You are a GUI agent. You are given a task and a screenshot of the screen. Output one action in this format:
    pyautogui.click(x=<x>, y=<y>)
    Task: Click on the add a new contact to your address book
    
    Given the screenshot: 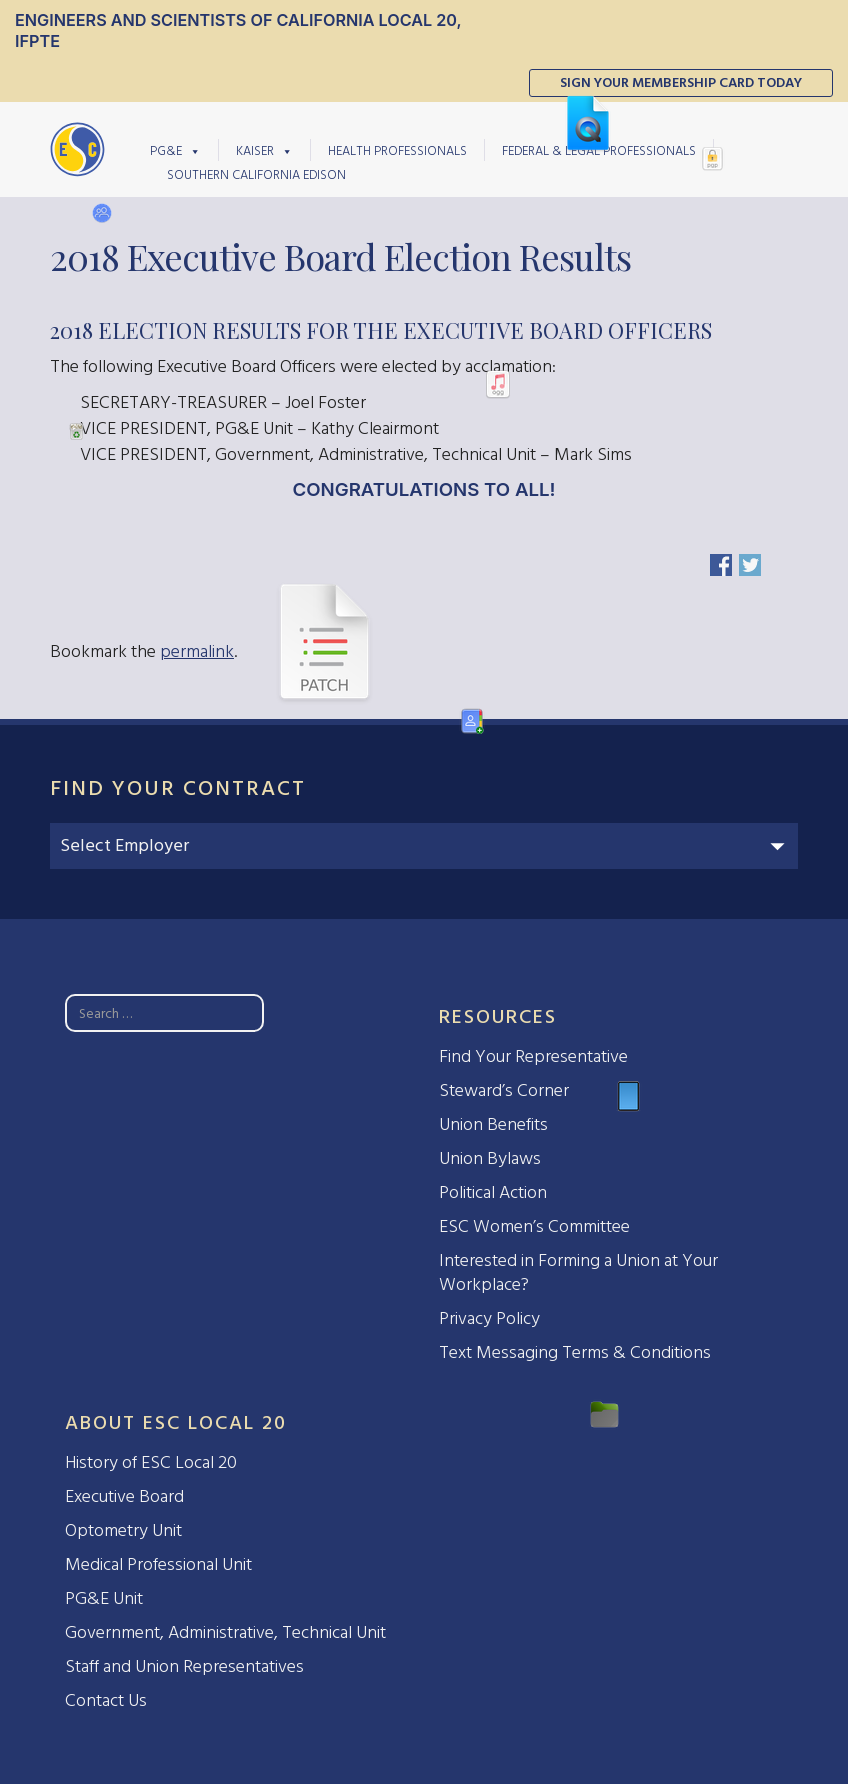 What is the action you would take?
    pyautogui.click(x=472, y=721)
    